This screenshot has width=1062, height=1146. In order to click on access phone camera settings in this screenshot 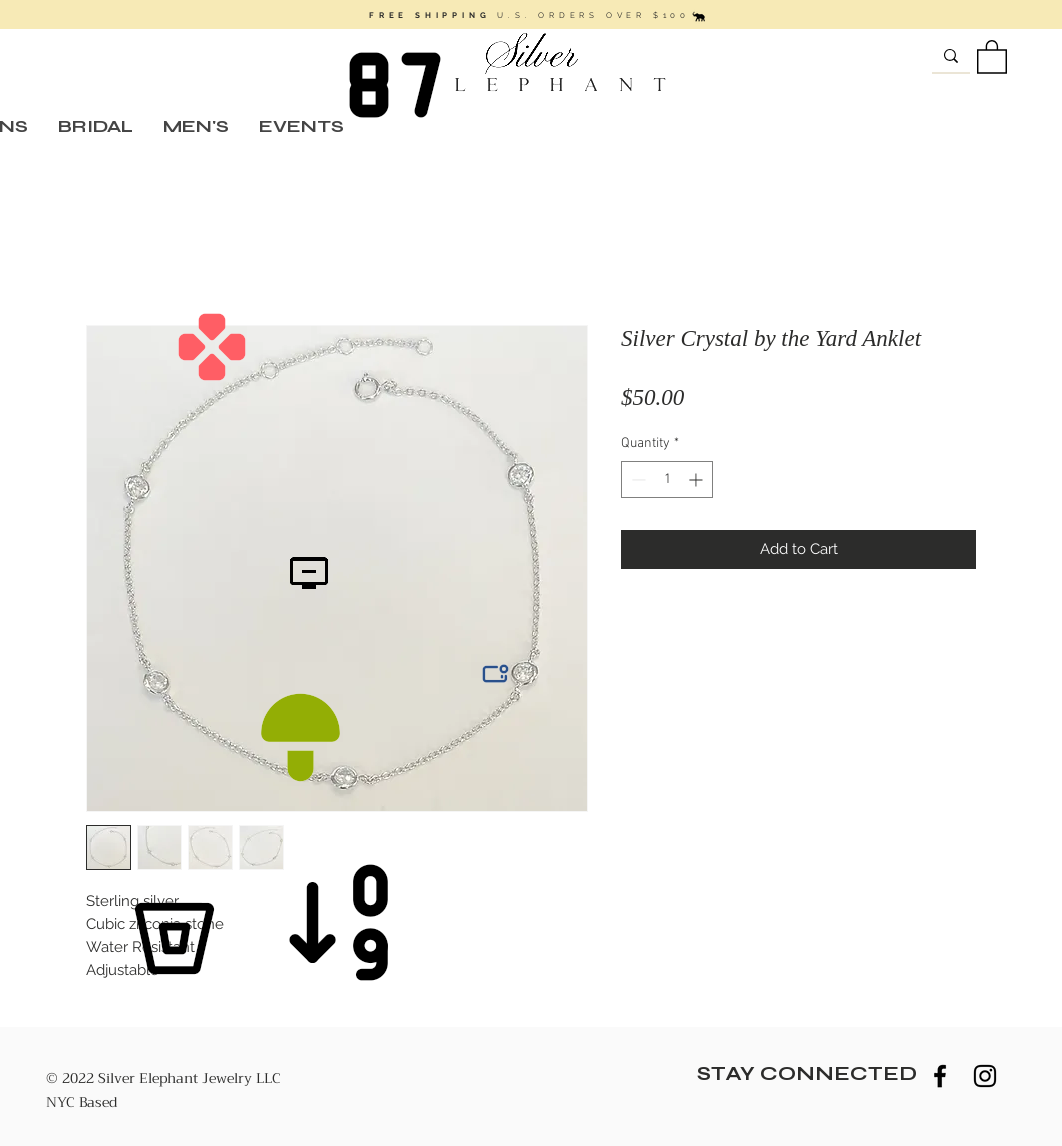, I will do `click(495, 673)`.